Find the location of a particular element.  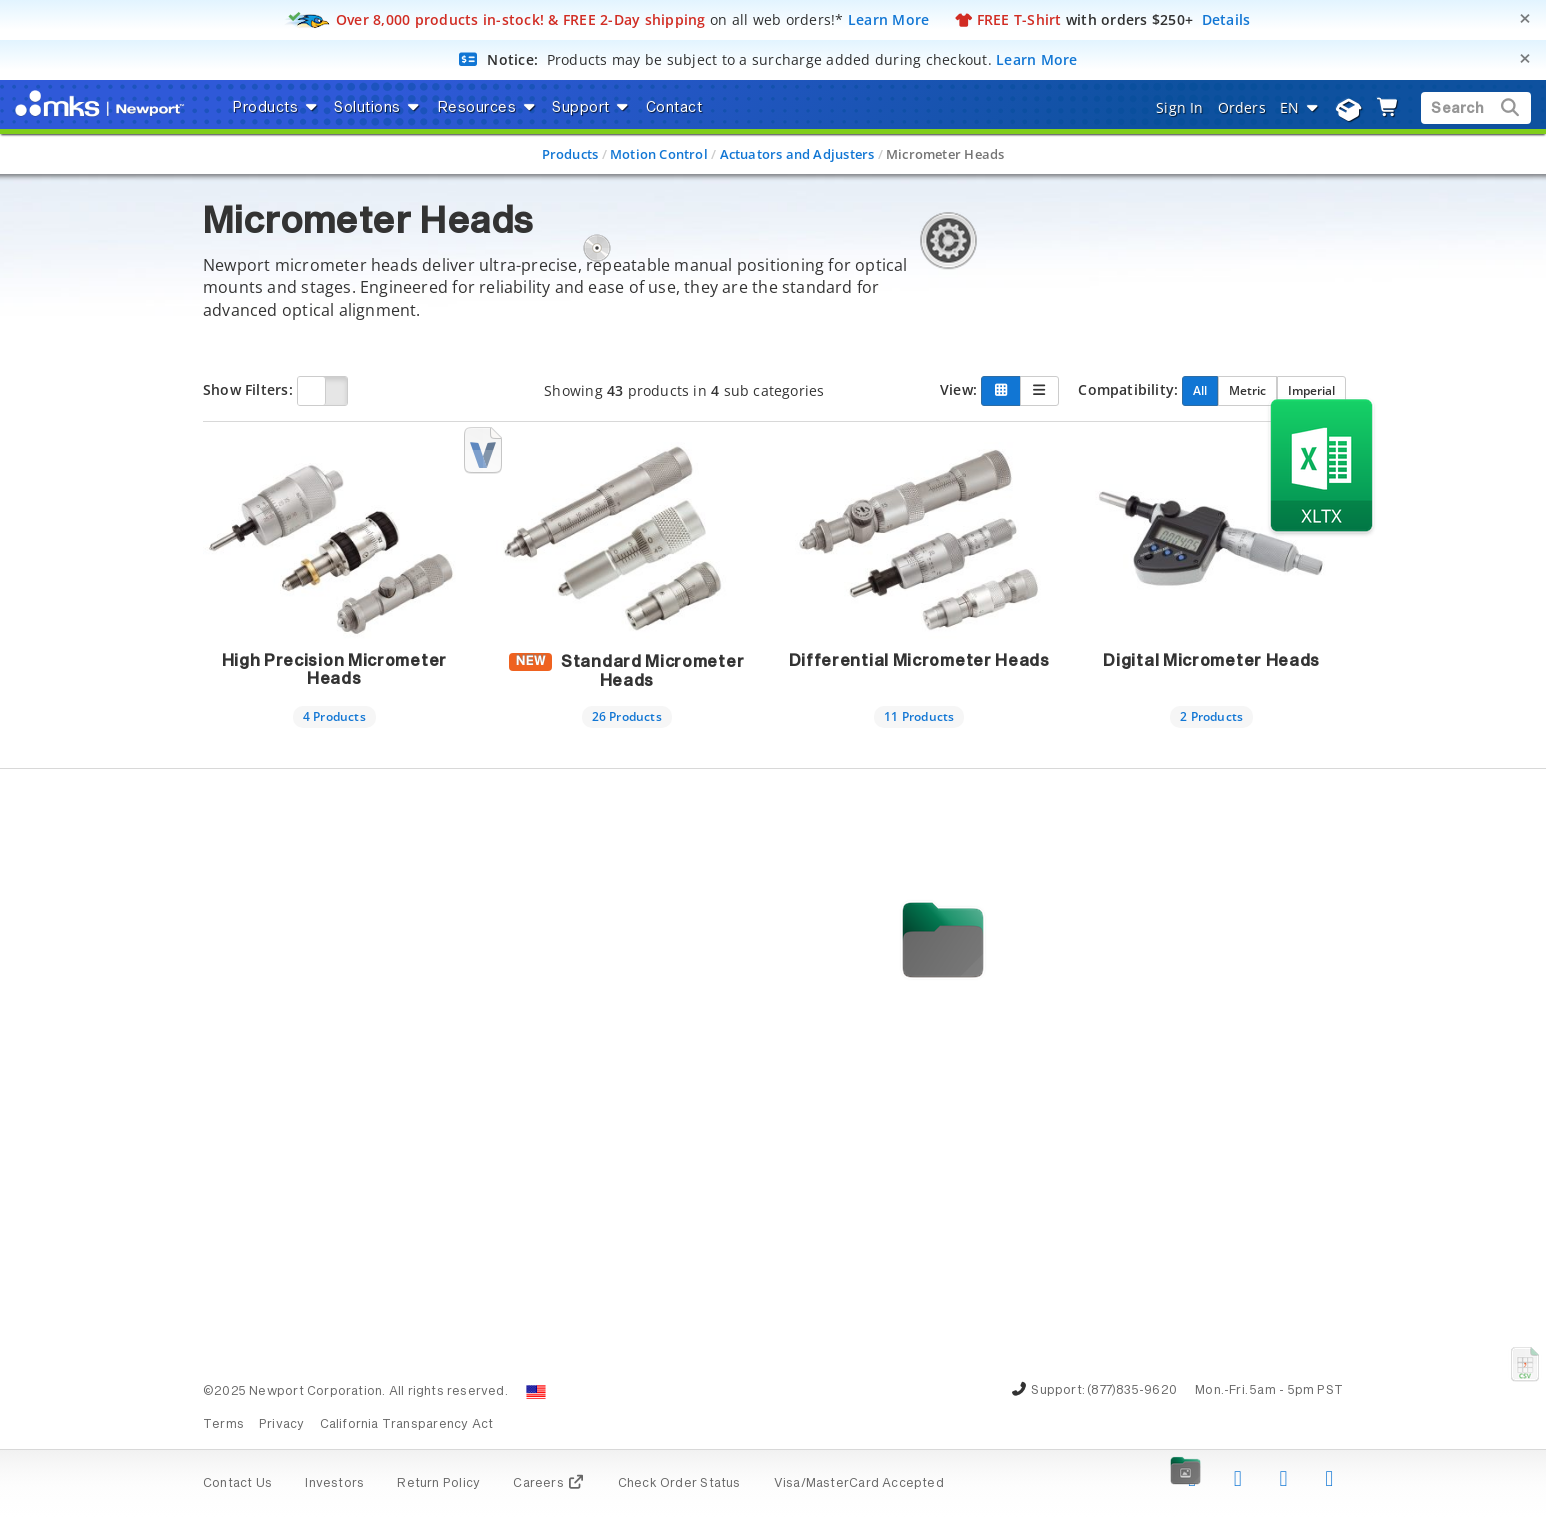

open a CSV spreadsheet file is located at coordinates (1525, 1364).